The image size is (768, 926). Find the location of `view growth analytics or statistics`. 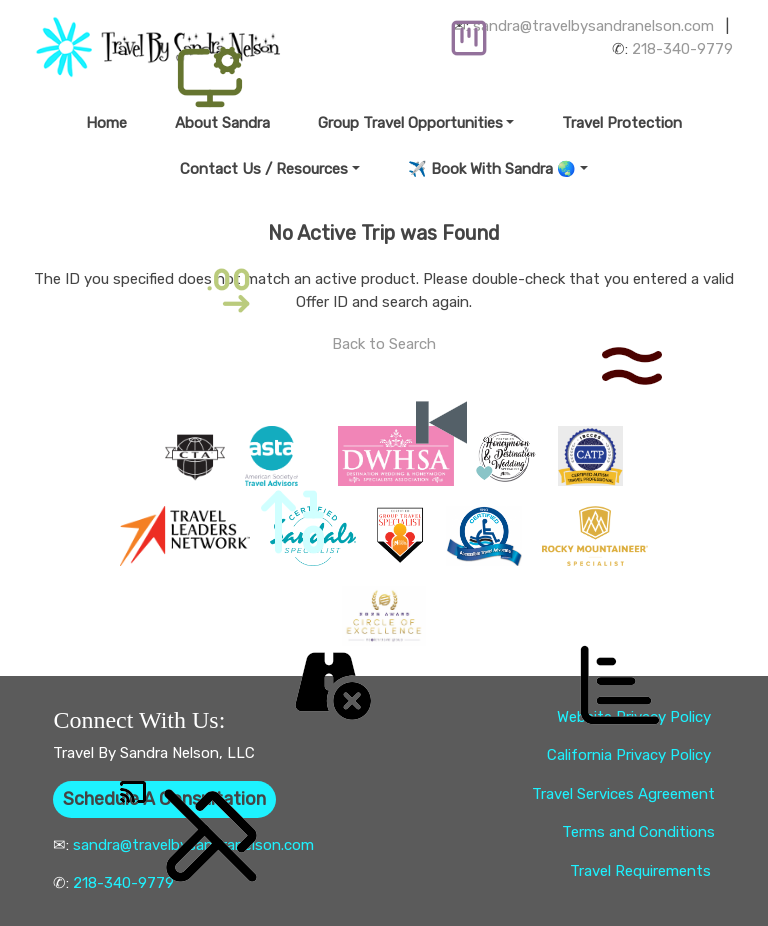

view growth analytics or statistics is located at coordinates (620, 685).